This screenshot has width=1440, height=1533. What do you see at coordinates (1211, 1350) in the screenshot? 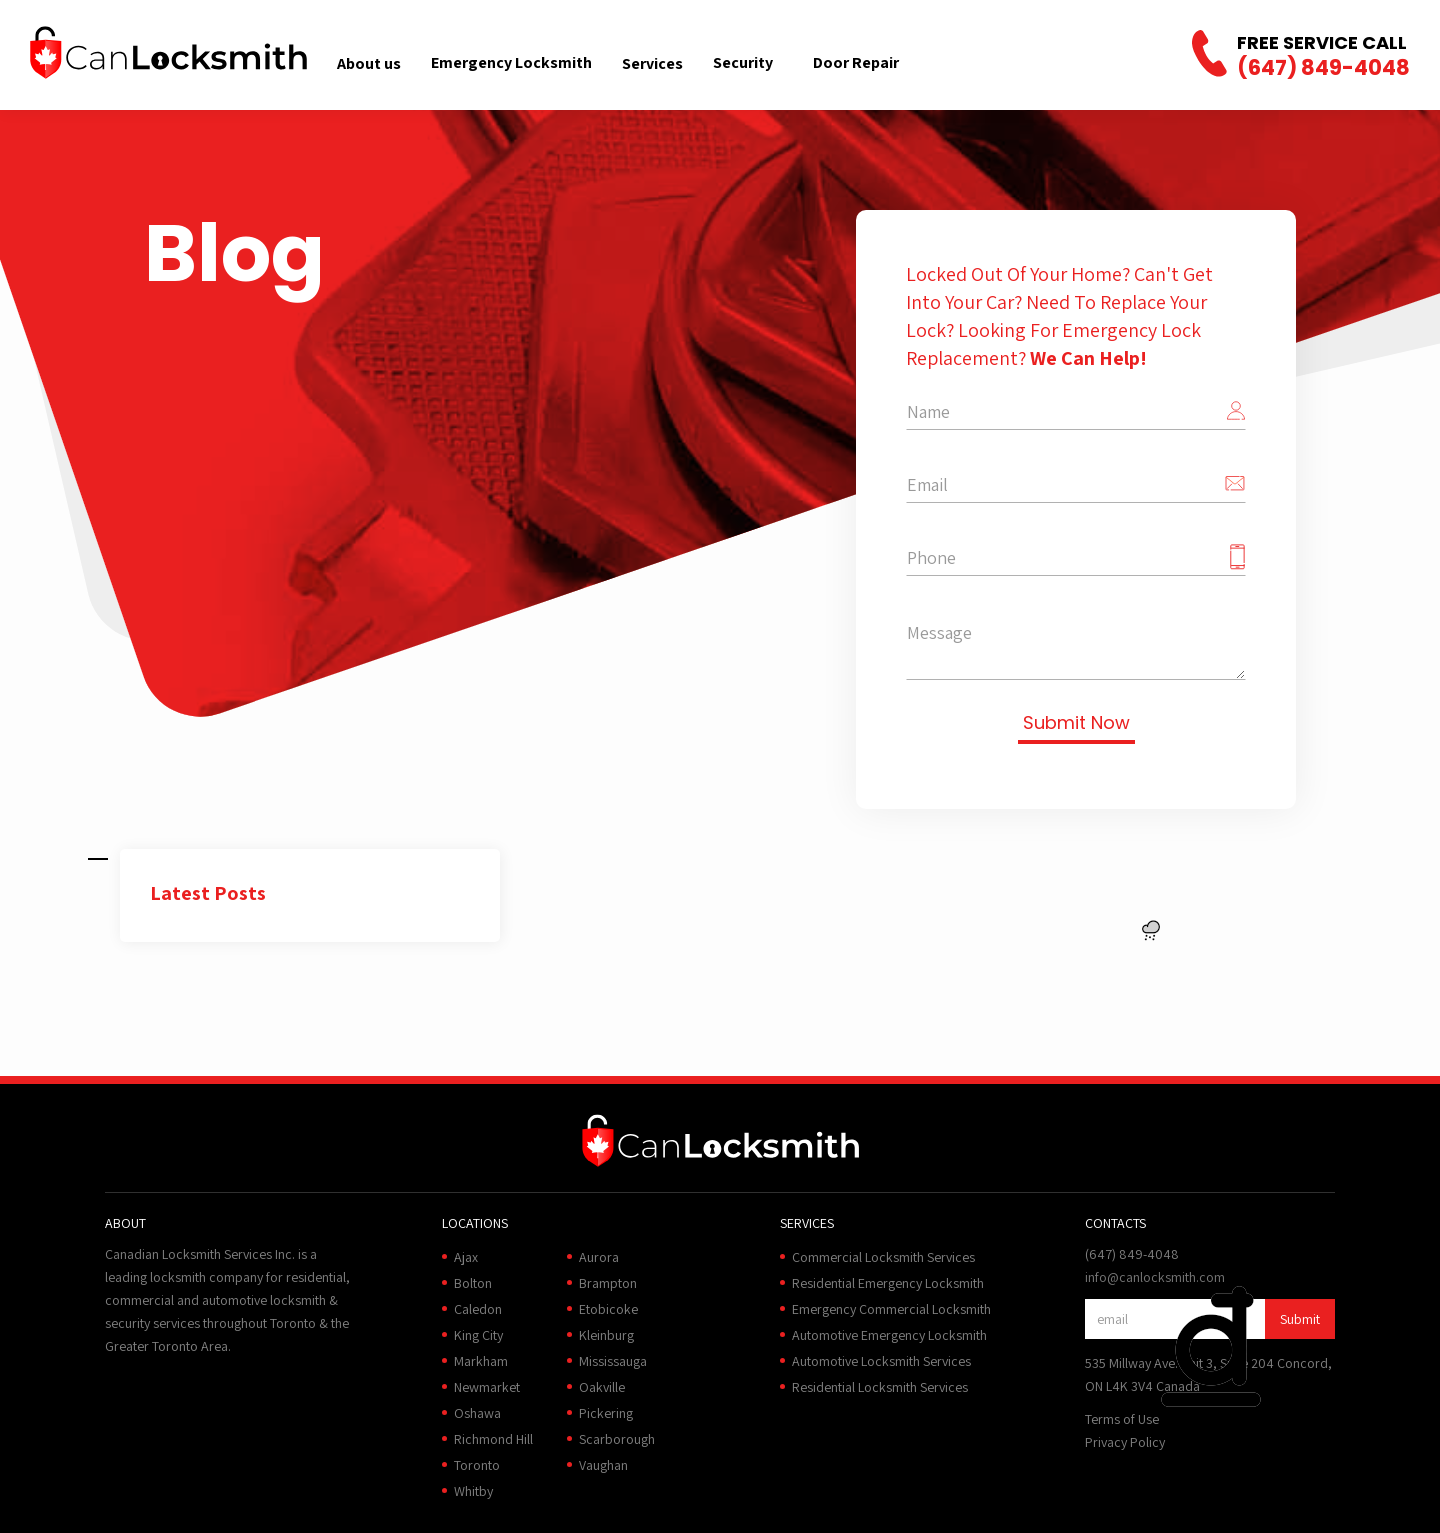
I see `indicates Vietnamese dong currency` at bounding box center [1211, 1350].